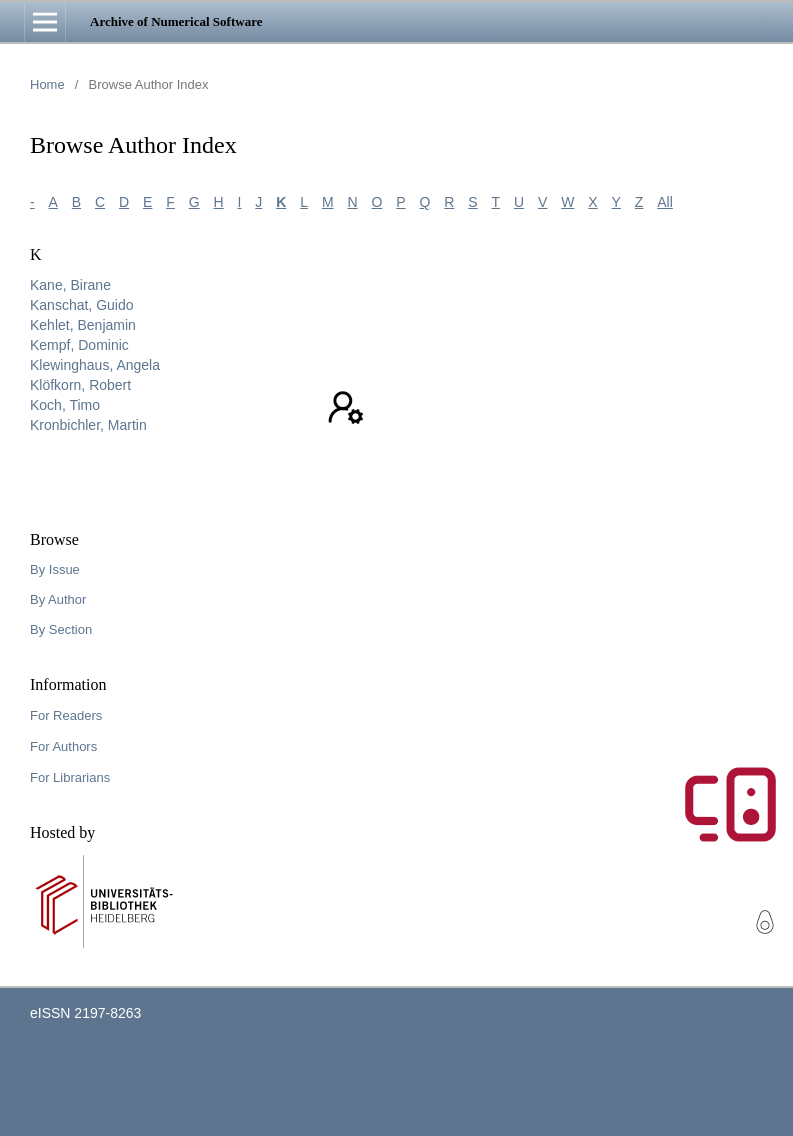 The width and height of the screenshot is (793, 1136). I want to click on indicates healthy or vegetarian food options, so click(765, 922).